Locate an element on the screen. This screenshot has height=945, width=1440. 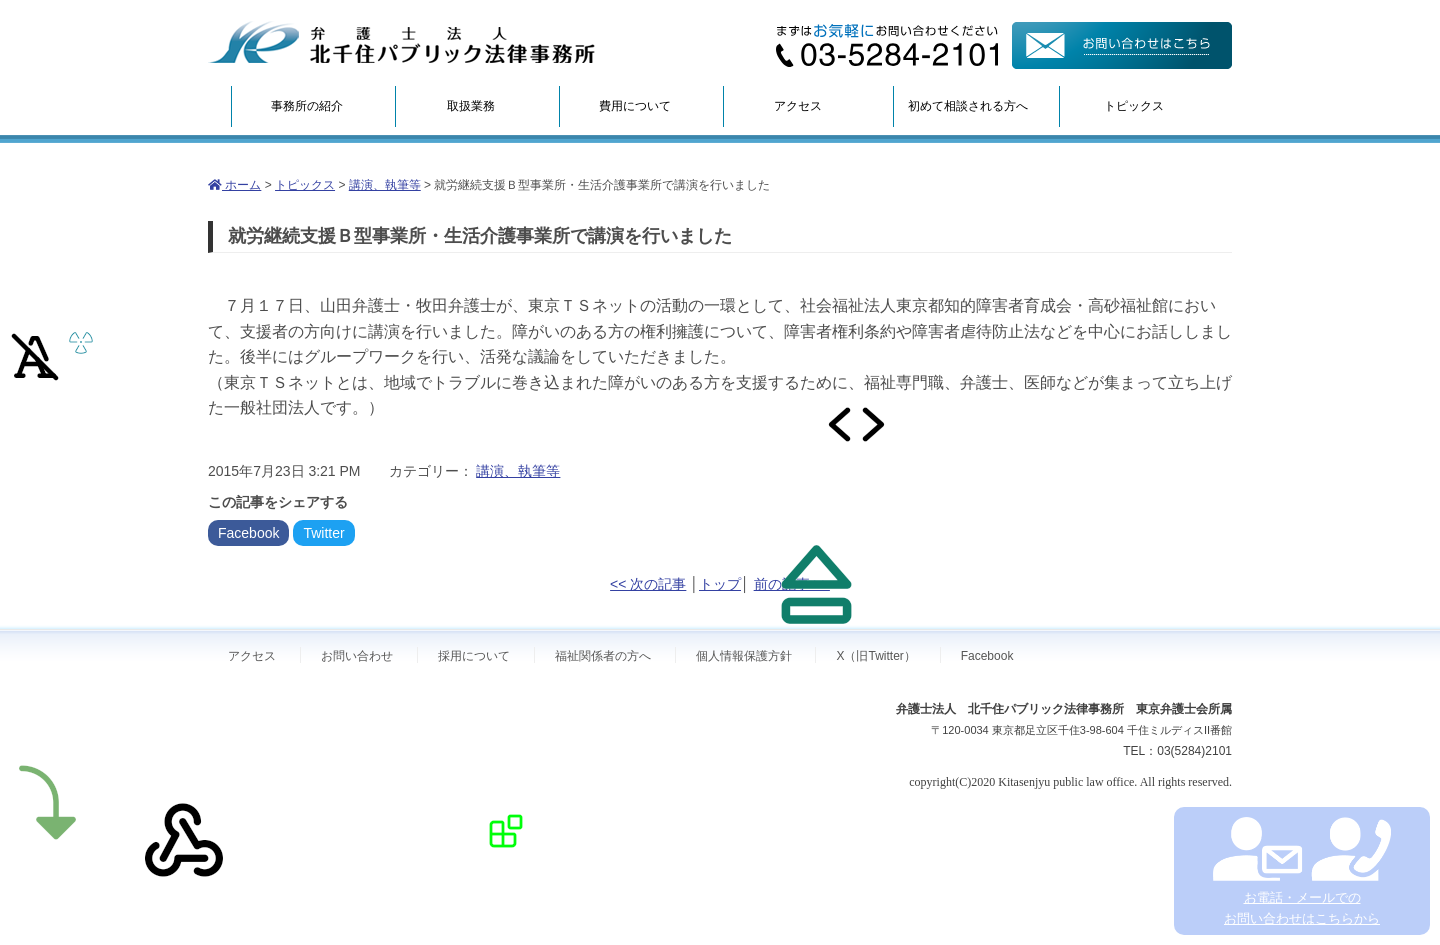
disable text formatting options is located at coordinates (35, 357).